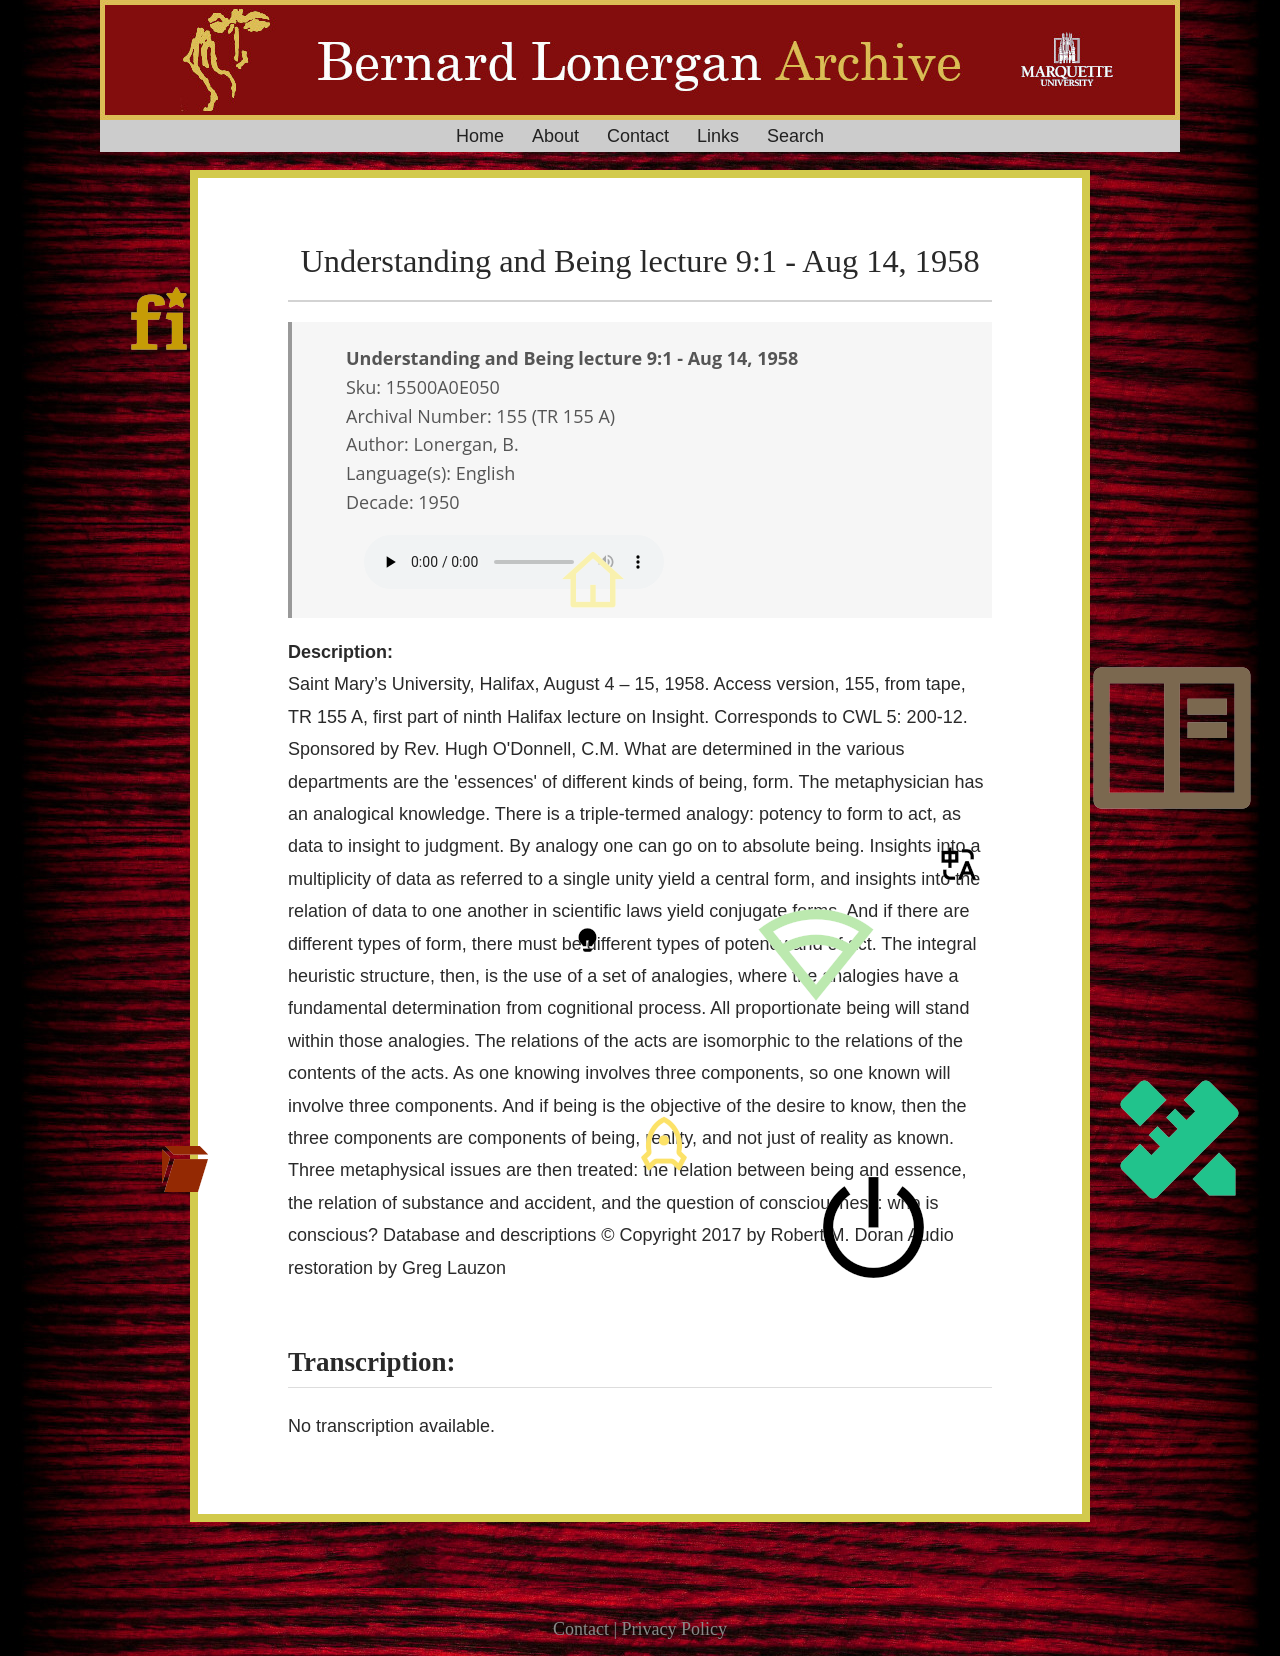  Describe the element at coordinates (185, 1169) in the screenshot. I see `open tuta secure email app` at that location.